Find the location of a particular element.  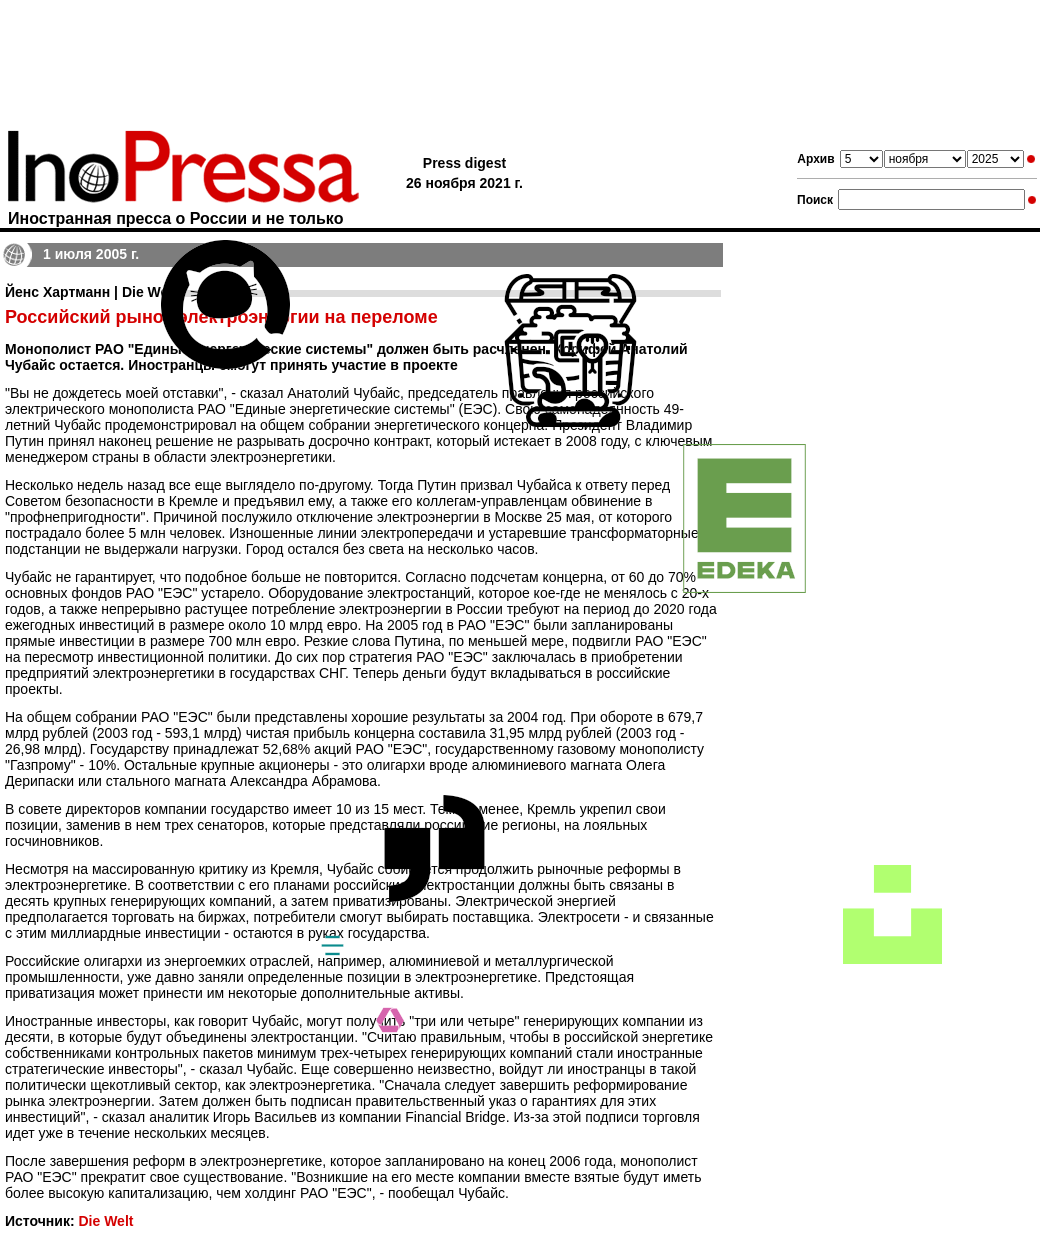

open the Commerzbank banking app is located at coordinates (390, 1020).